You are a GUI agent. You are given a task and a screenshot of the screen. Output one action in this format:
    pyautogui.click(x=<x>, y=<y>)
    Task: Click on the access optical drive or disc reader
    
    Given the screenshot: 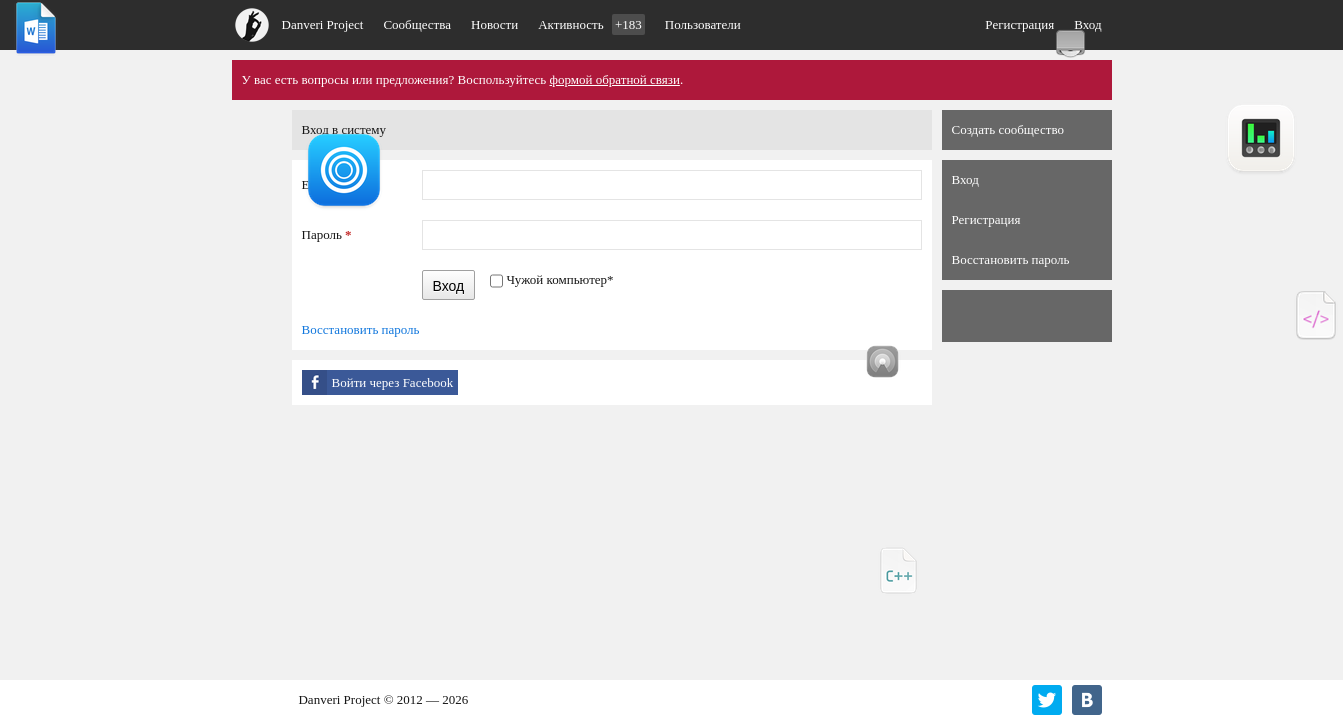 What is the action you would take?
    pyautogui.click(x=1070, y=42)
    